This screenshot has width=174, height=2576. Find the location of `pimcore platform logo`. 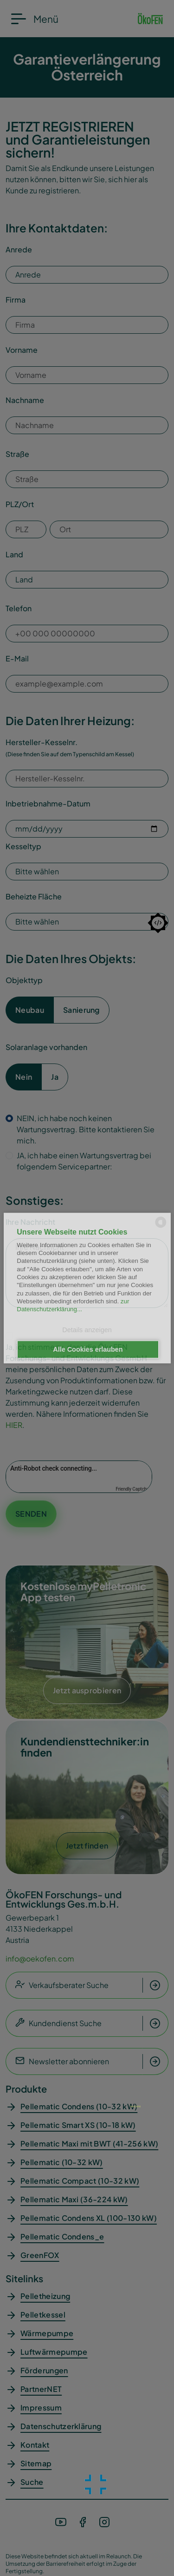

pimcore platform logo is located at coordinates (135, 2107).